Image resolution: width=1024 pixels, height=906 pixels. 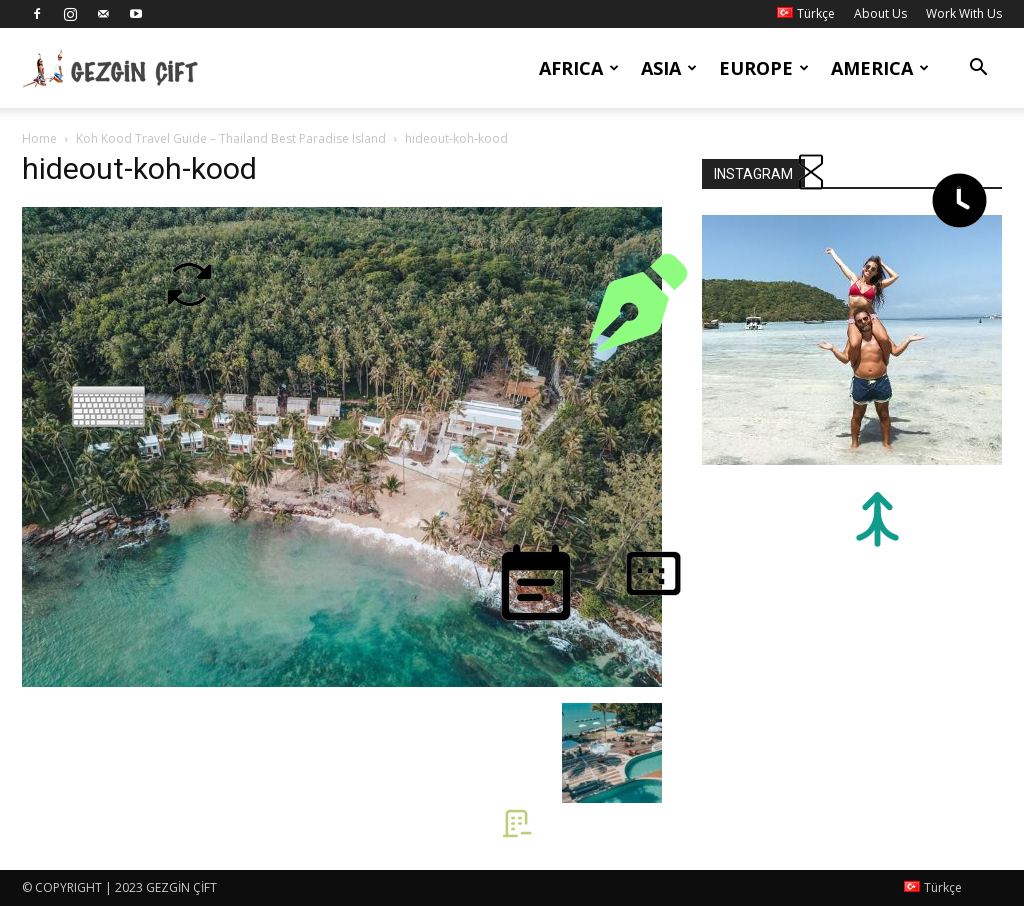 I want to click on adjust image aspect ratio, so click(x=653, y=573).